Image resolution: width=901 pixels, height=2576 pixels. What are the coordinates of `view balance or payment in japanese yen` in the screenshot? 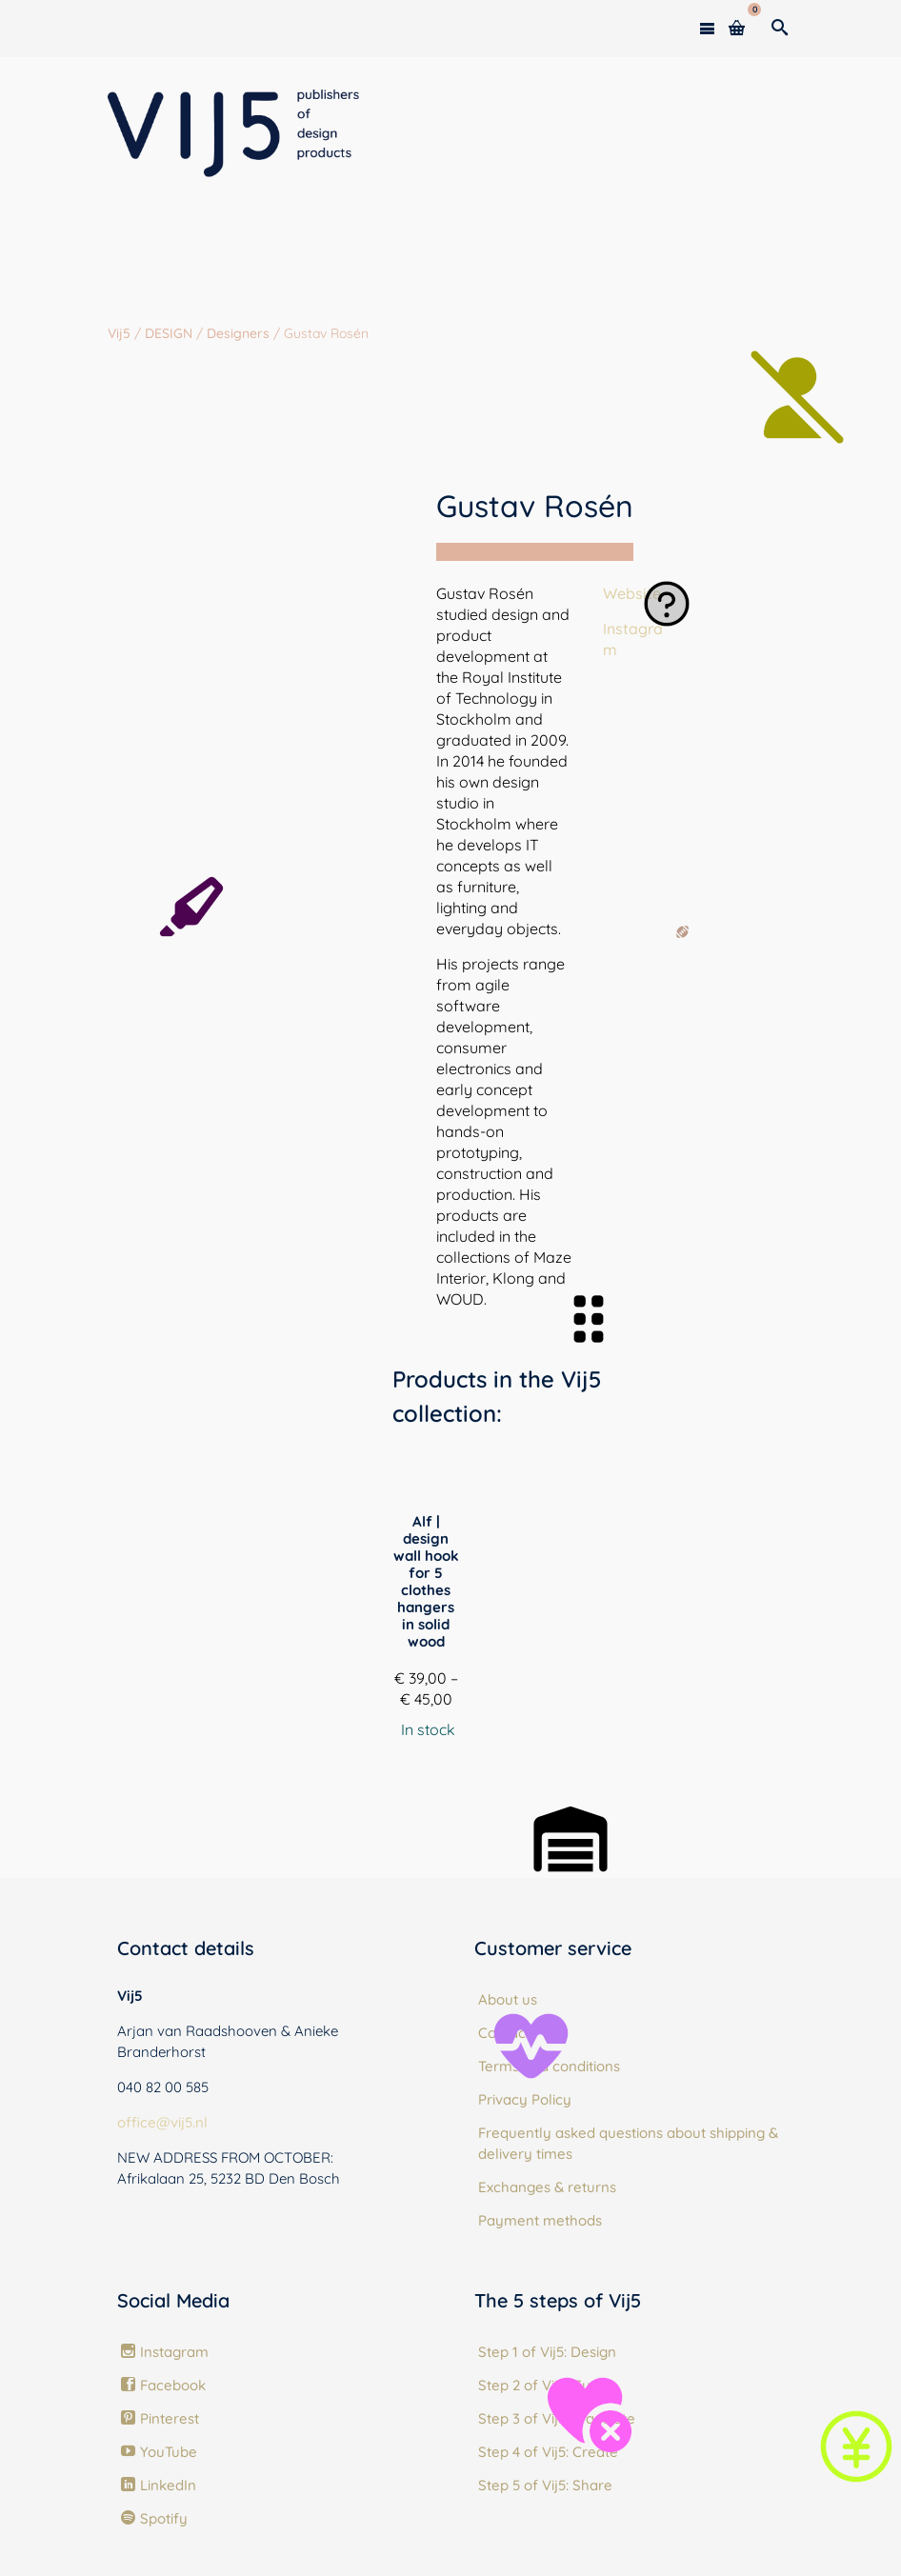 It's located at (856, 2446).